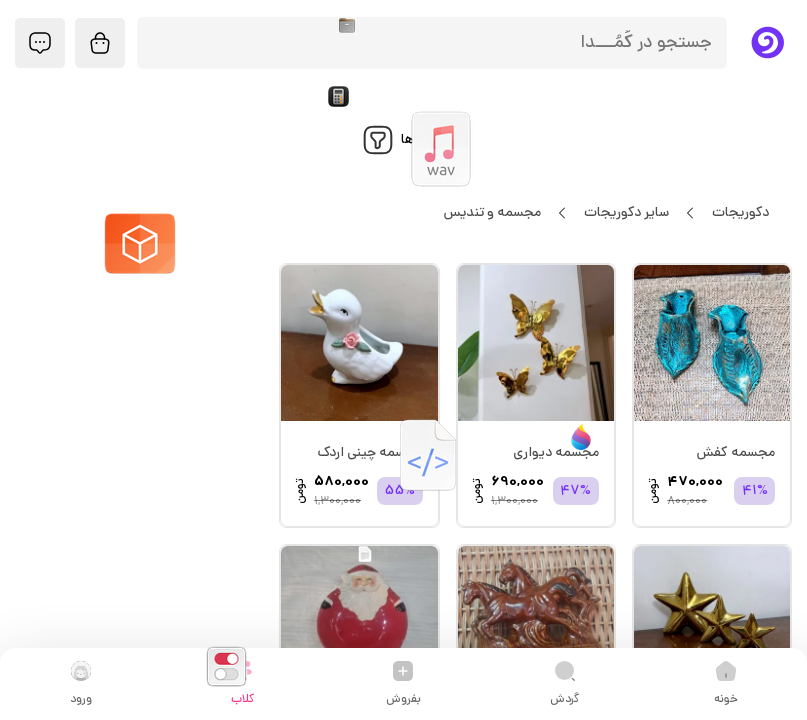 This screenshot has height=720, width=807. Describe the element at coordinates (365, 554) in the screenshot. I see `open a text document` at that location.